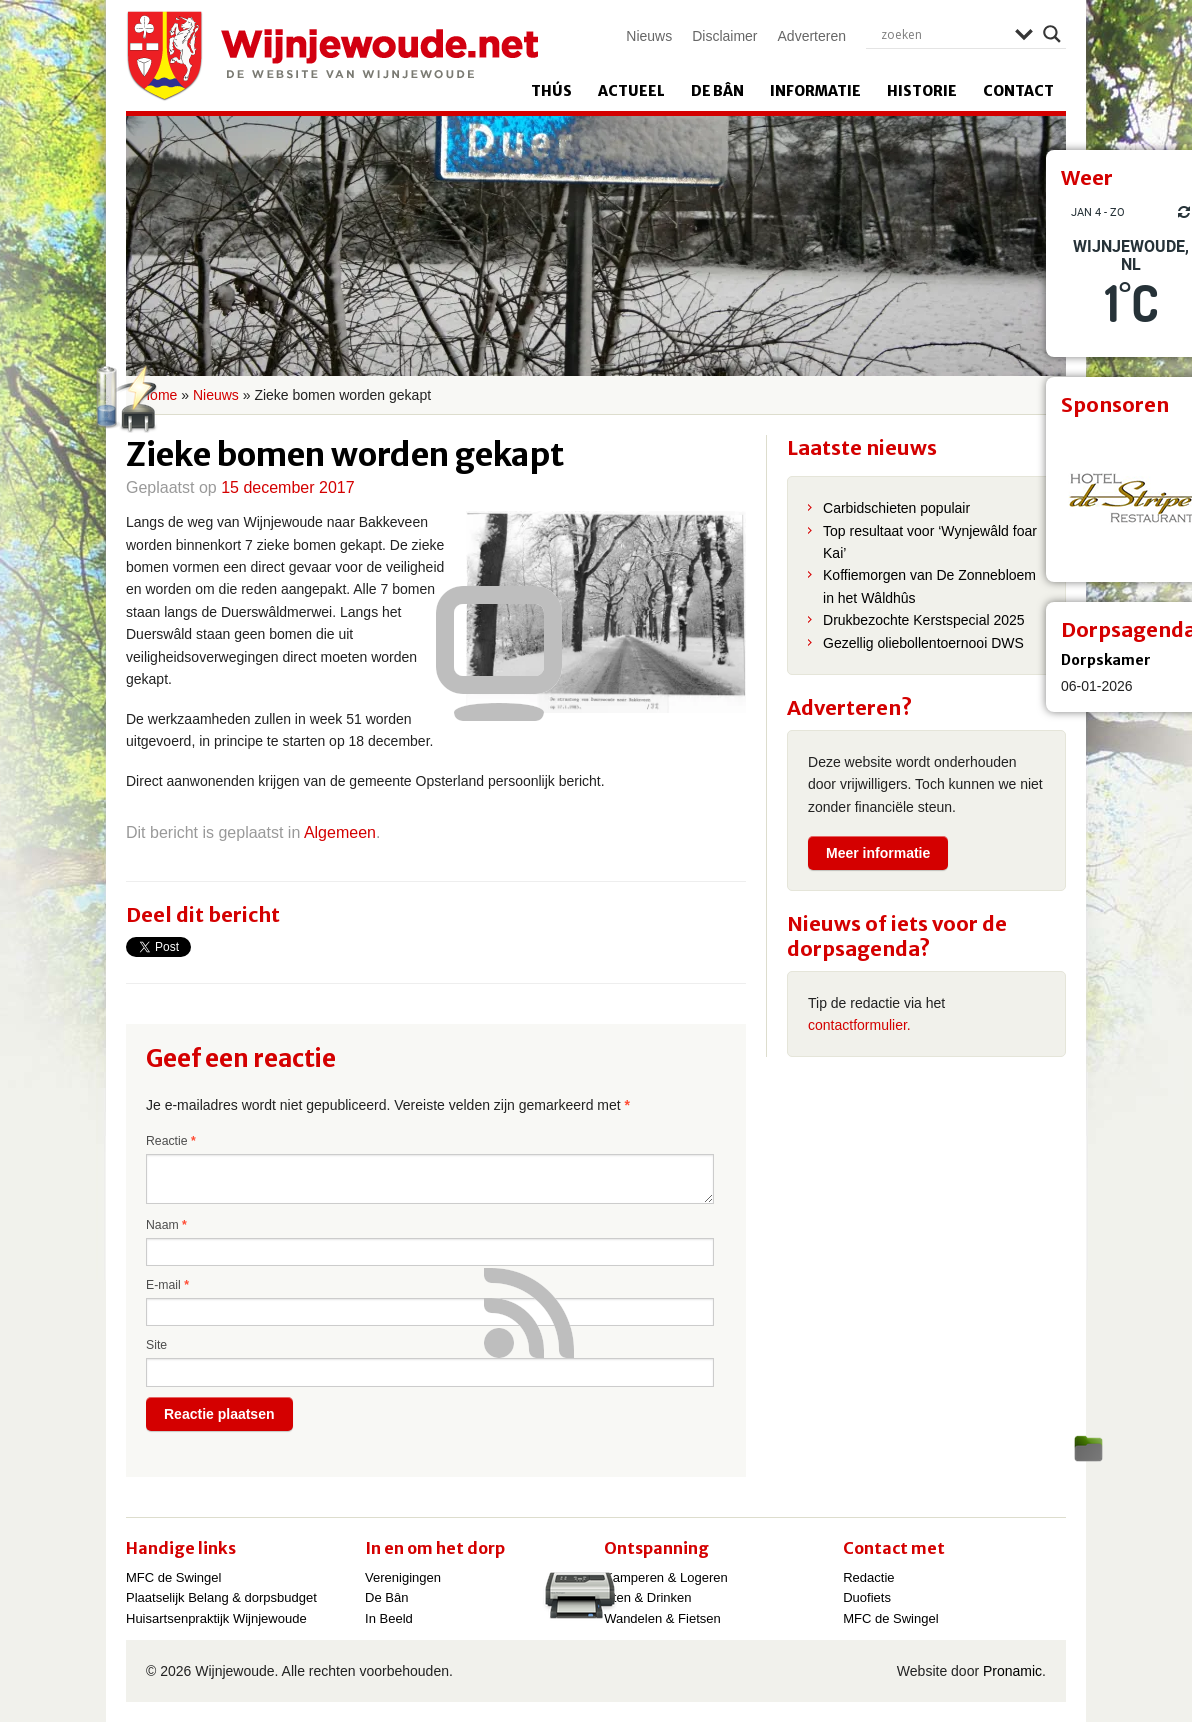  What do you see at coordinates (499, 649) in the screenshot?
I see `access computer or desktop settings` at bounding box center [499, 649].